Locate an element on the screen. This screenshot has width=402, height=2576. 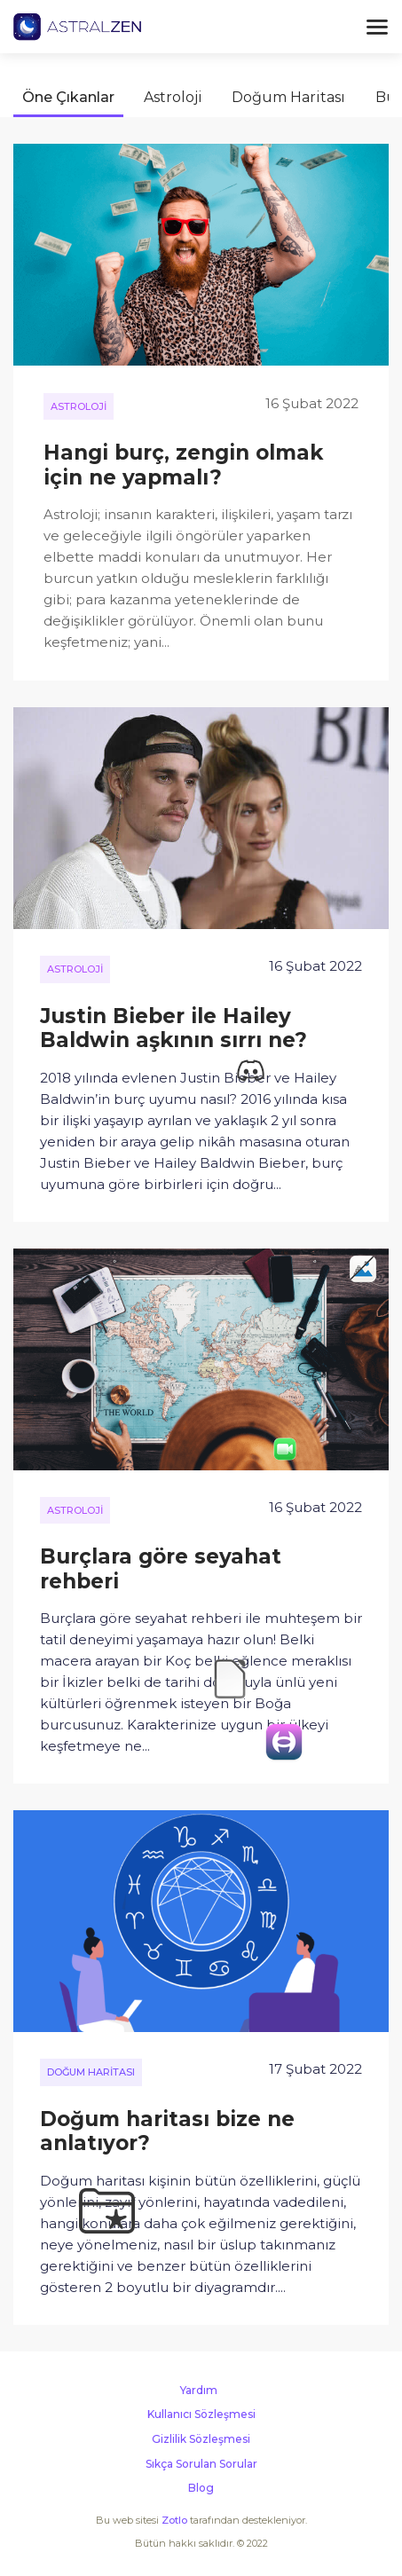
open FaceTime to start a video call is located at coordinates (285, 1449).